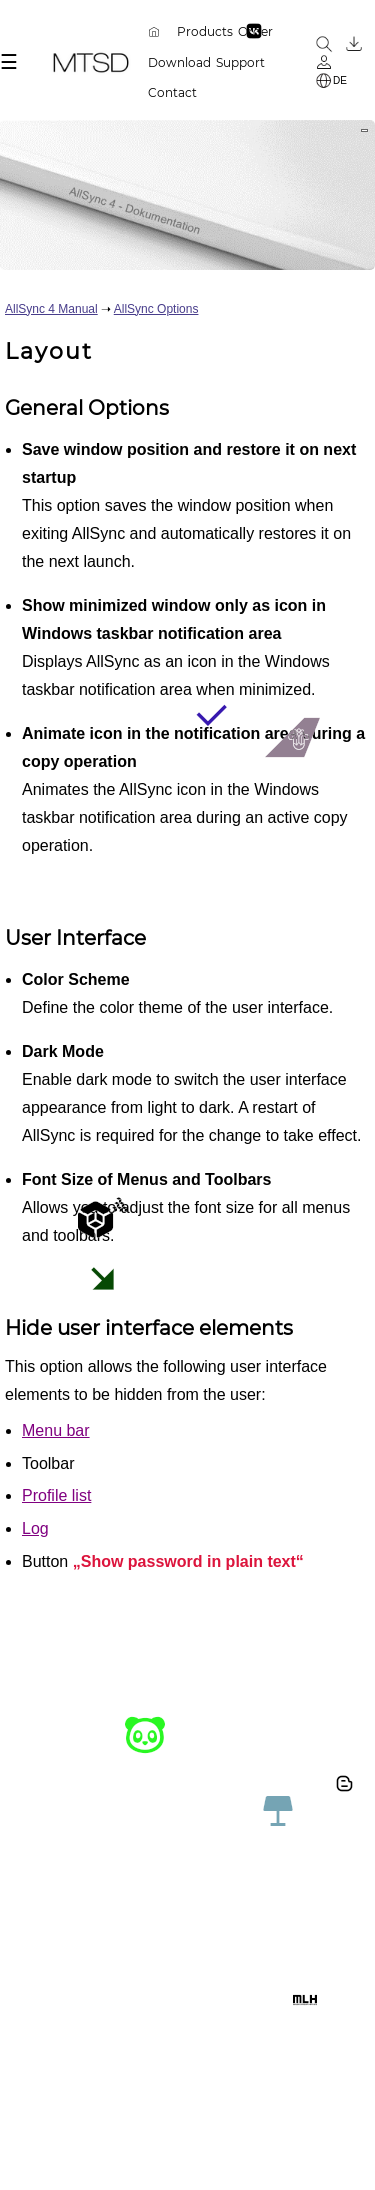  What do you see at coordinates (278, 1811) in the screenshot?
I see `open keynote presentation app` at bounding box center [278, 1811].